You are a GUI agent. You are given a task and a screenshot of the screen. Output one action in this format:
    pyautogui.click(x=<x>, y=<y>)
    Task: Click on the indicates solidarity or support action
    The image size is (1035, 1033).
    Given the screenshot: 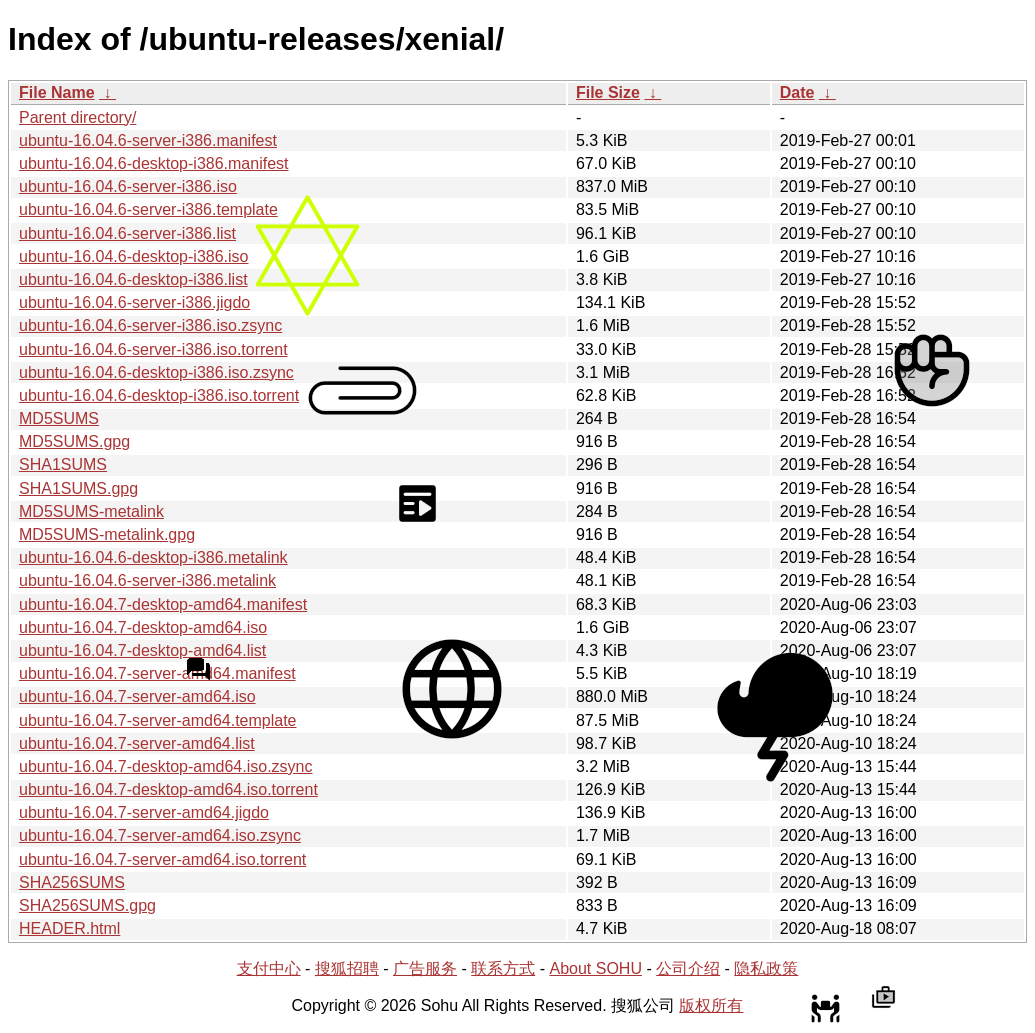 What is the action you would take?
    pyautogui.click(x=932, y=369)
    